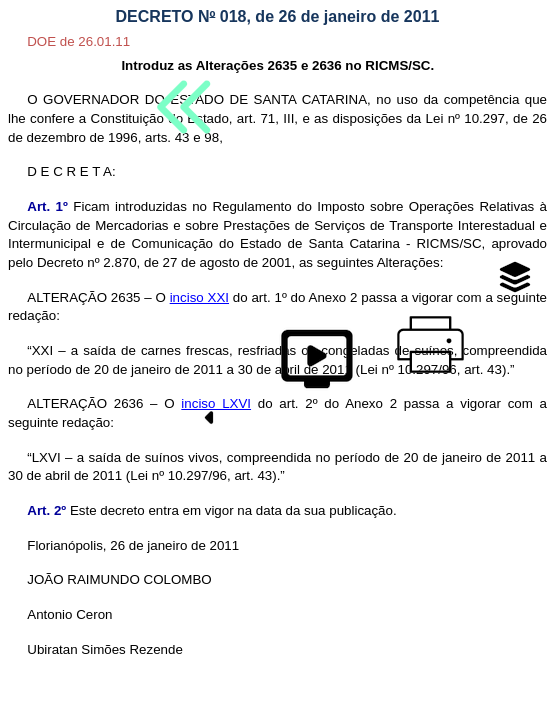 The height and width of the screenshot is (720, 555). Describe the element at coordinates (317, 359) in the screenshot. I see `access video on demand or streaming content` at that location.